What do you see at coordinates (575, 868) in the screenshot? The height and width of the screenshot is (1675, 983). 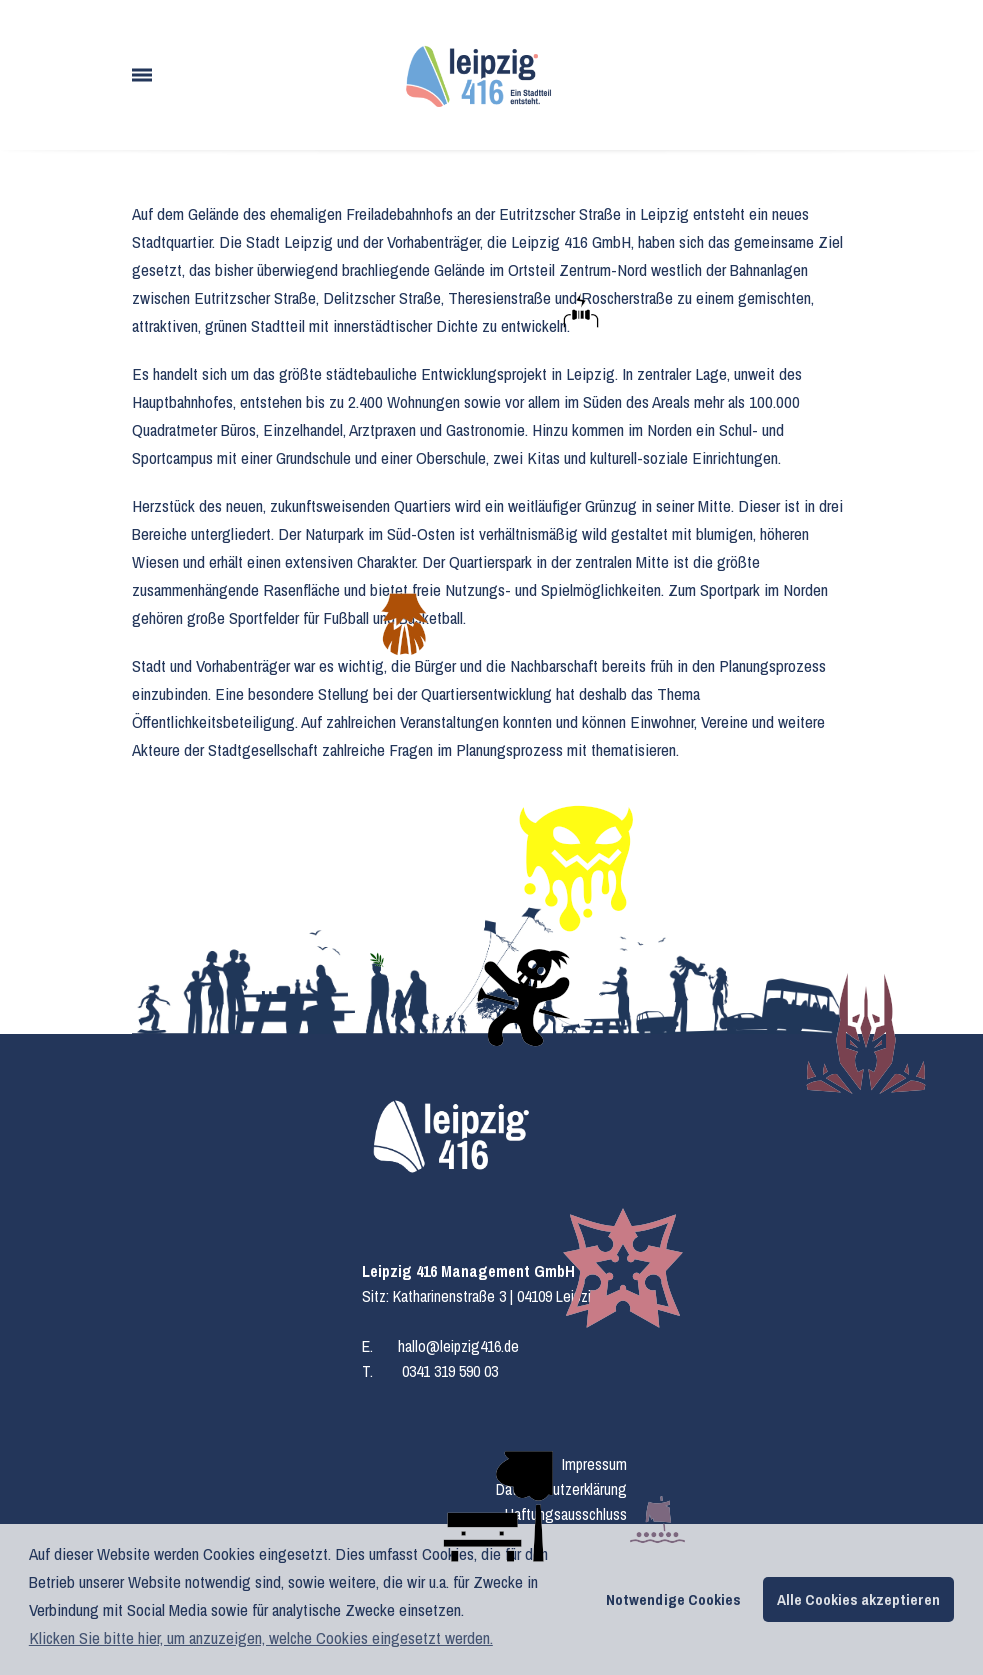 I see `a demon or monster enemy character type` at bounding box center [575, 868].